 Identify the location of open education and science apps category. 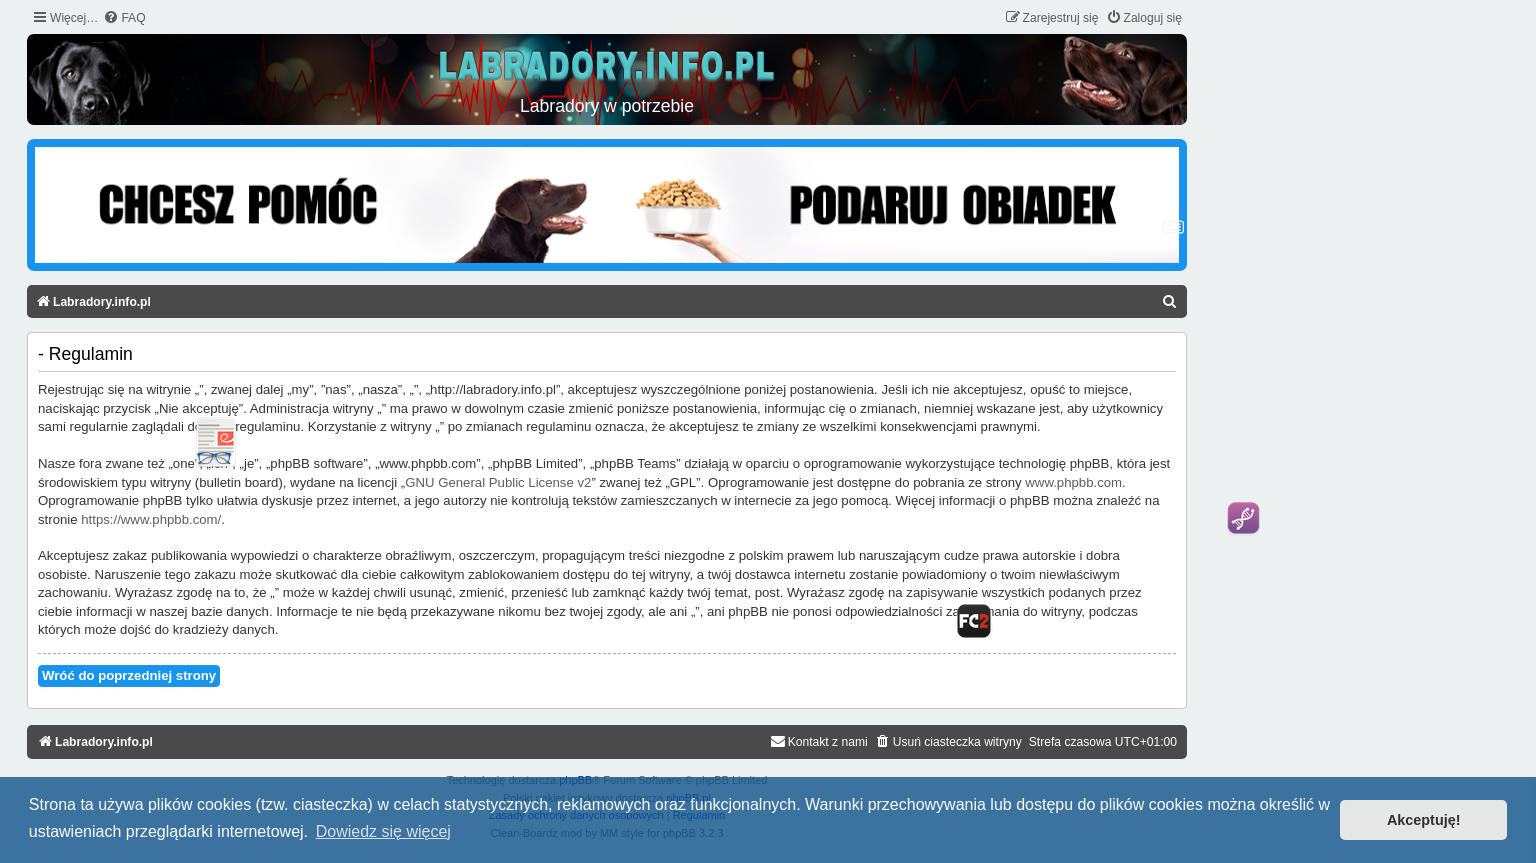
(1243, 518).